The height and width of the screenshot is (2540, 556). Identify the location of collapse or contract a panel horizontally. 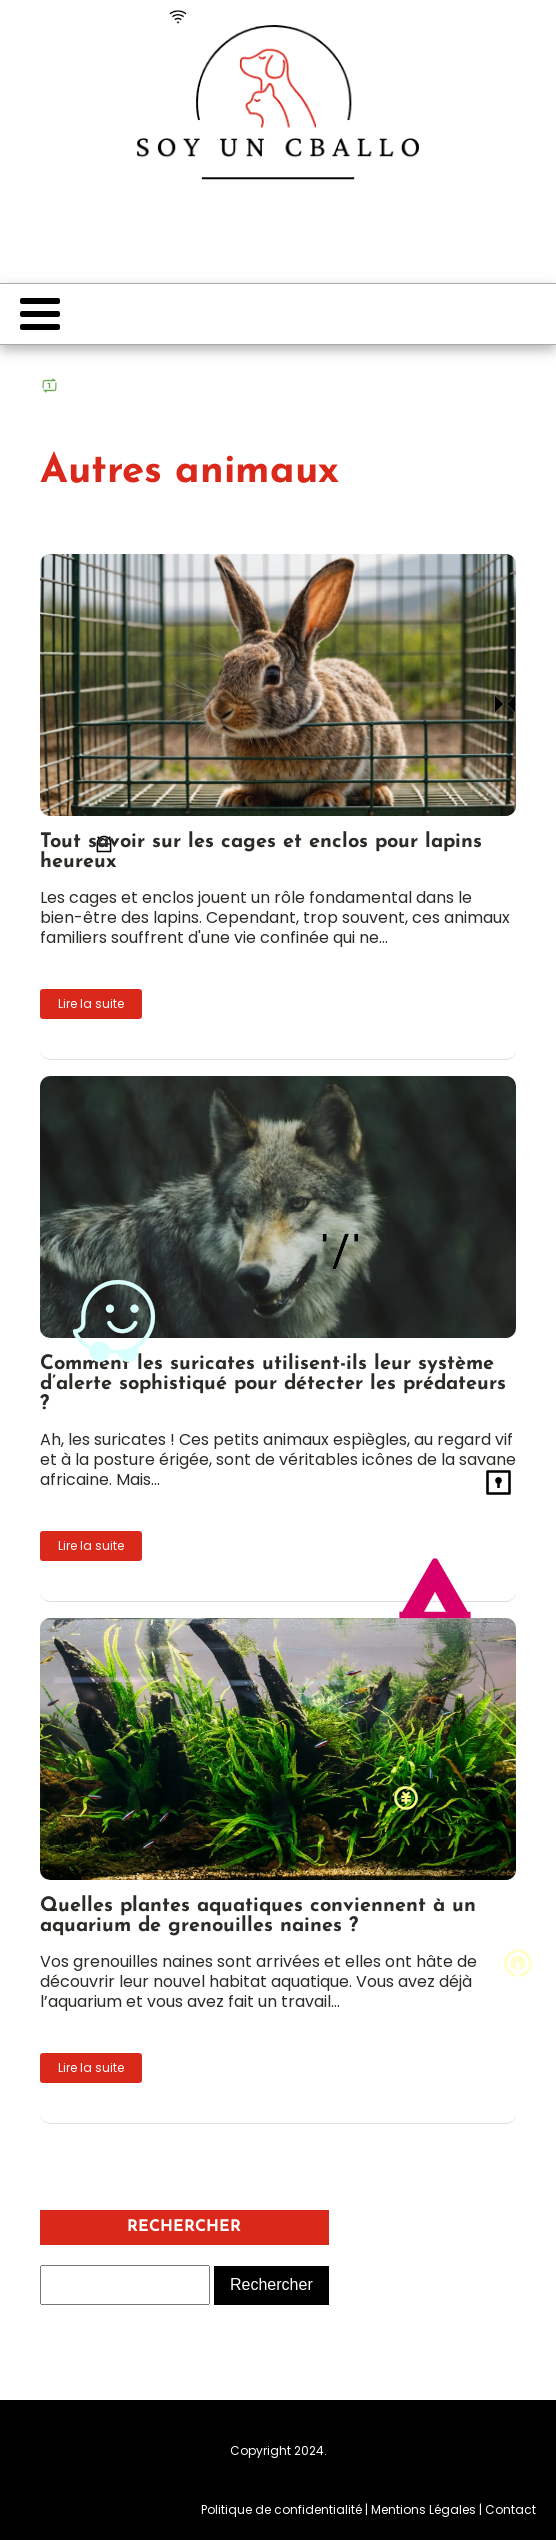
(505, 704).